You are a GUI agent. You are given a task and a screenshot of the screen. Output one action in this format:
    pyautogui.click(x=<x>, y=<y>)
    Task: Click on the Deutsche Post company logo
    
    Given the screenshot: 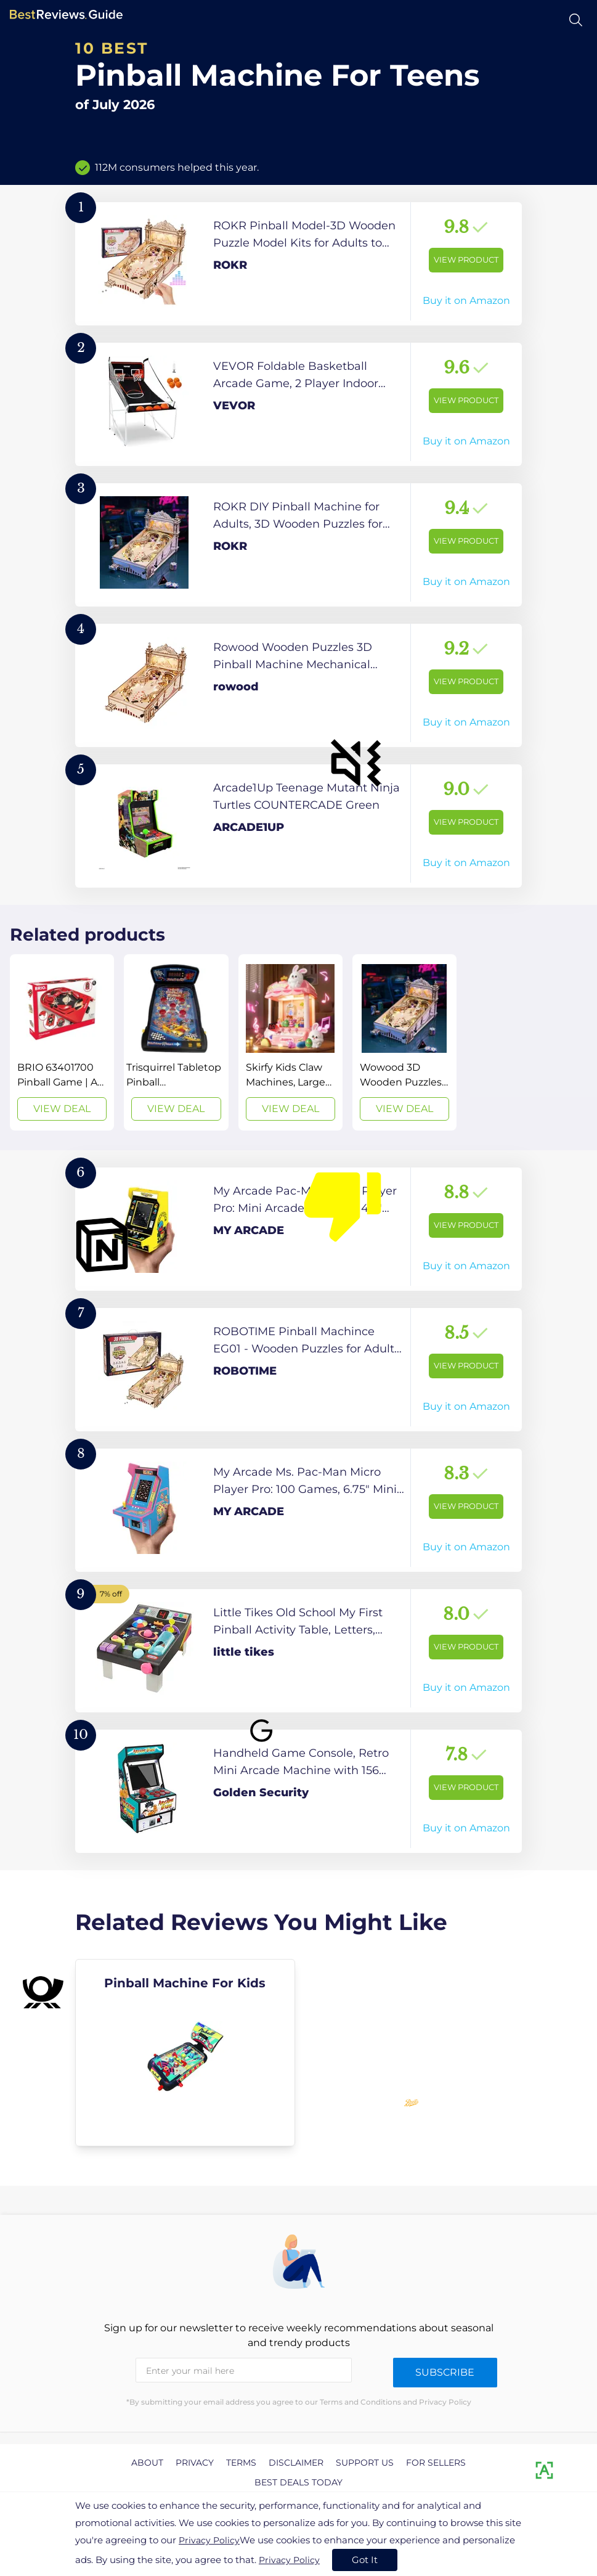 What is the action you would take?
    pyautogui.click(x=43, y=1992)
    